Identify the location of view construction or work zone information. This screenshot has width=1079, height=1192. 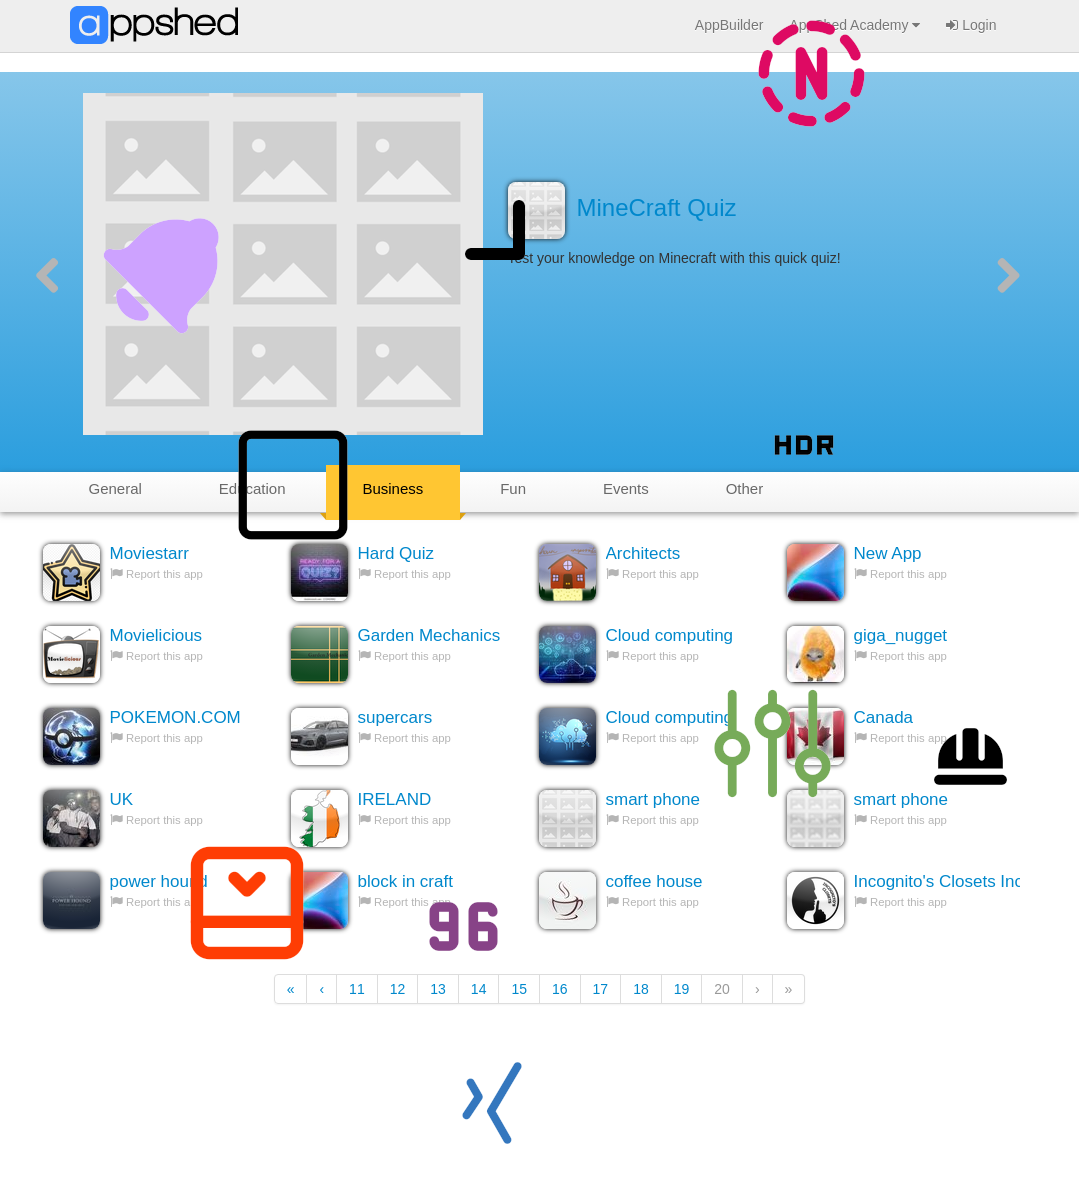
(970, 756).